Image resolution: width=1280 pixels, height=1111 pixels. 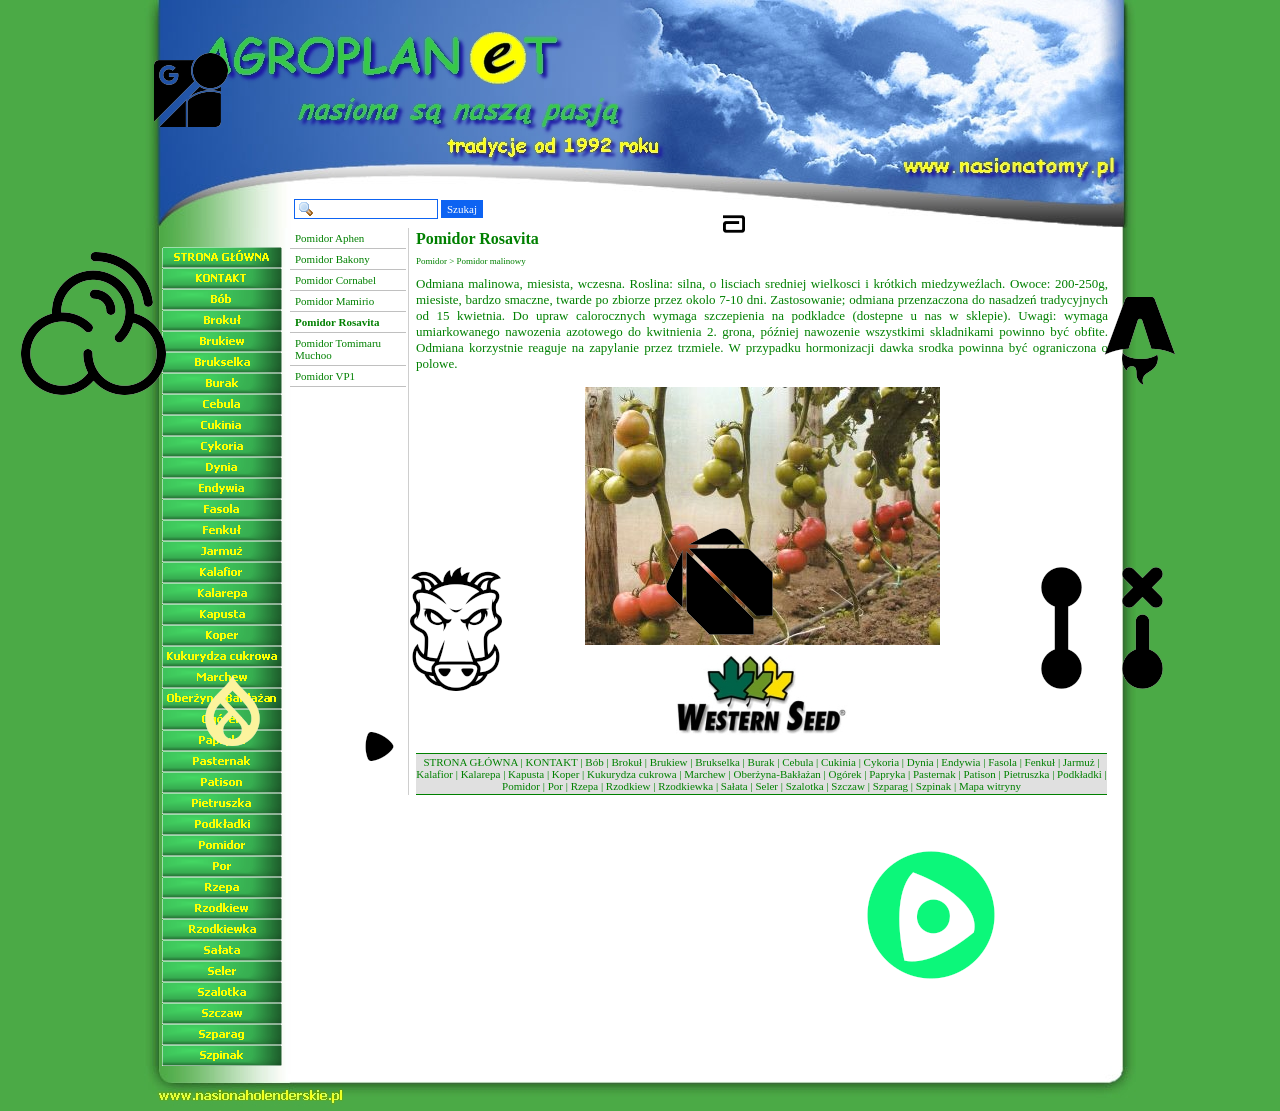 What do you see at coordinates (93, 323) in the screenshot?
I see `sonarqube cloud logo` at bounding box center [93, 323].